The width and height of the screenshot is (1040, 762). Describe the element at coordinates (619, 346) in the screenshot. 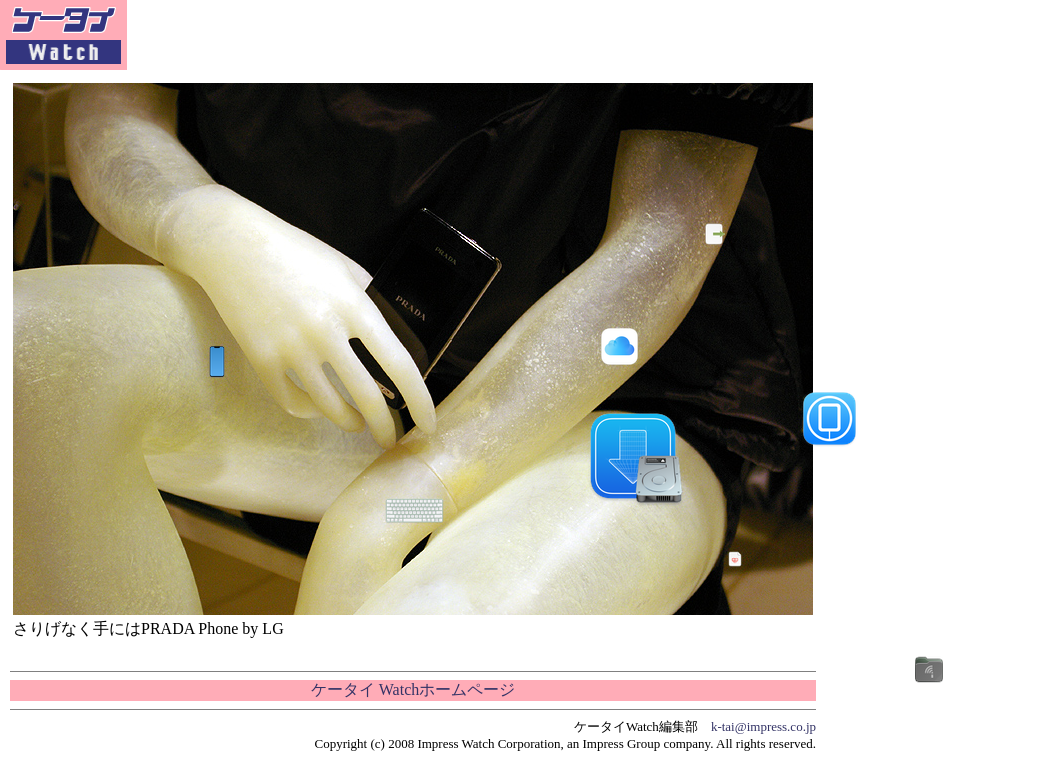

I see `open iCloud Drive folder` at that location.